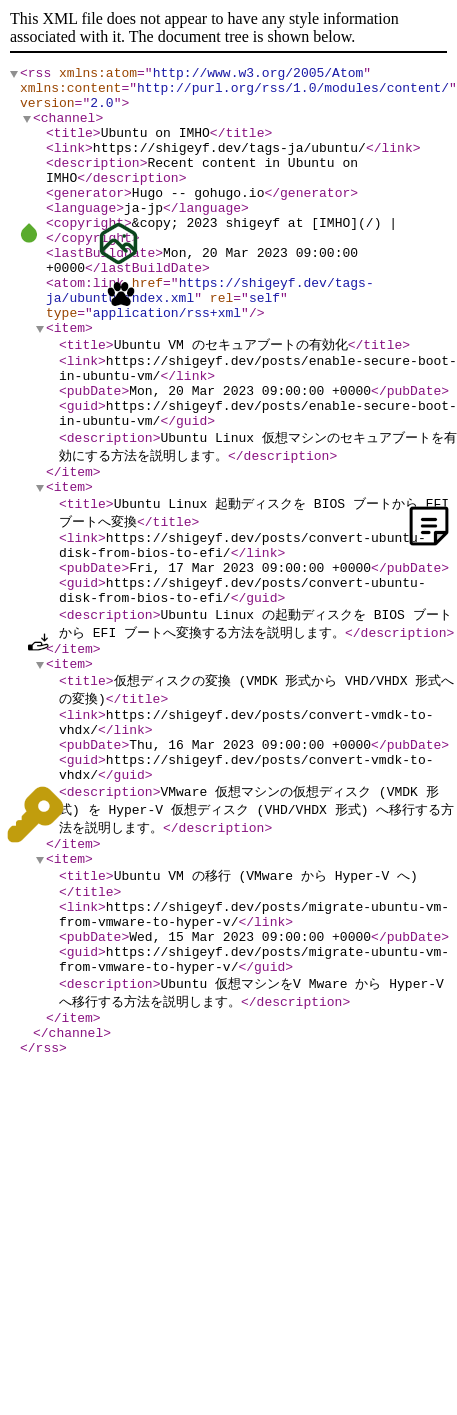 The image size is (457, 1415). Describe the element at coordinates (429, 526) in the screenshot. I see `create a new note` at that location.